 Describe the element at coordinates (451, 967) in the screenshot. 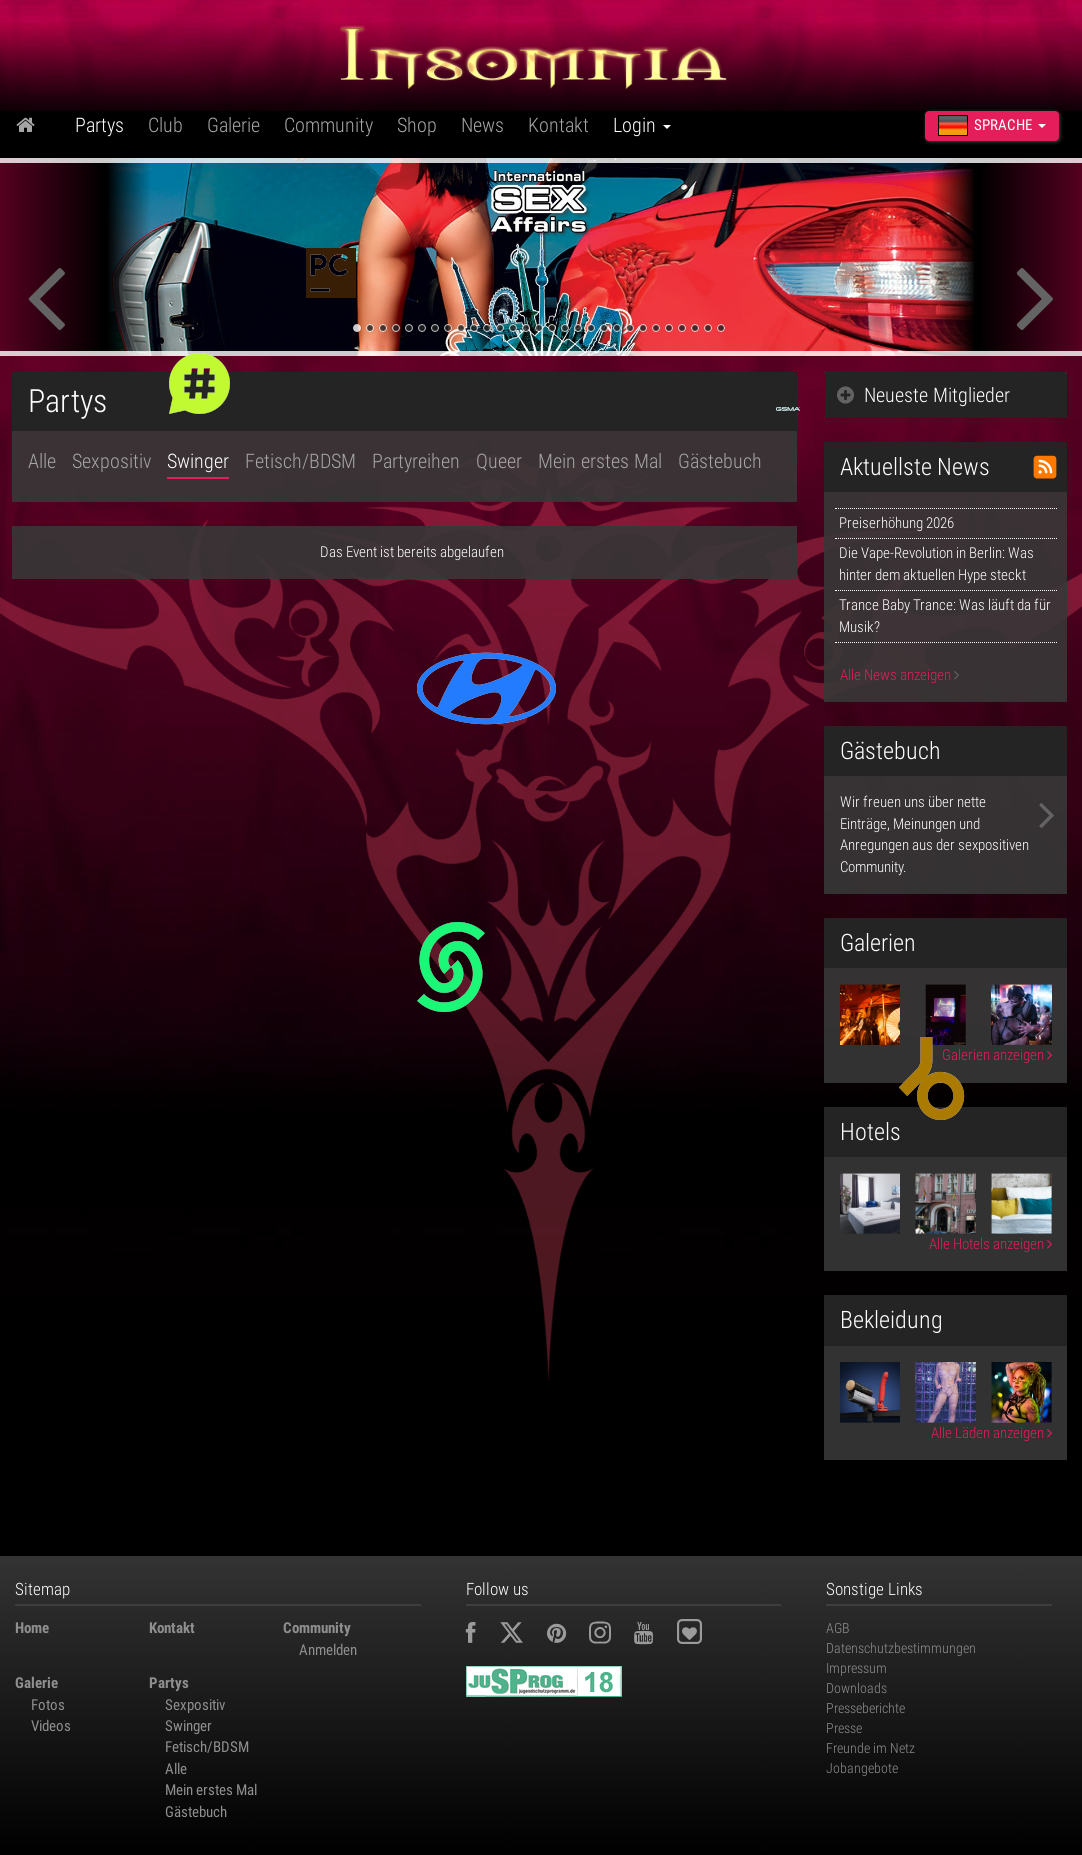

I see `upstash brand logo` at that location.